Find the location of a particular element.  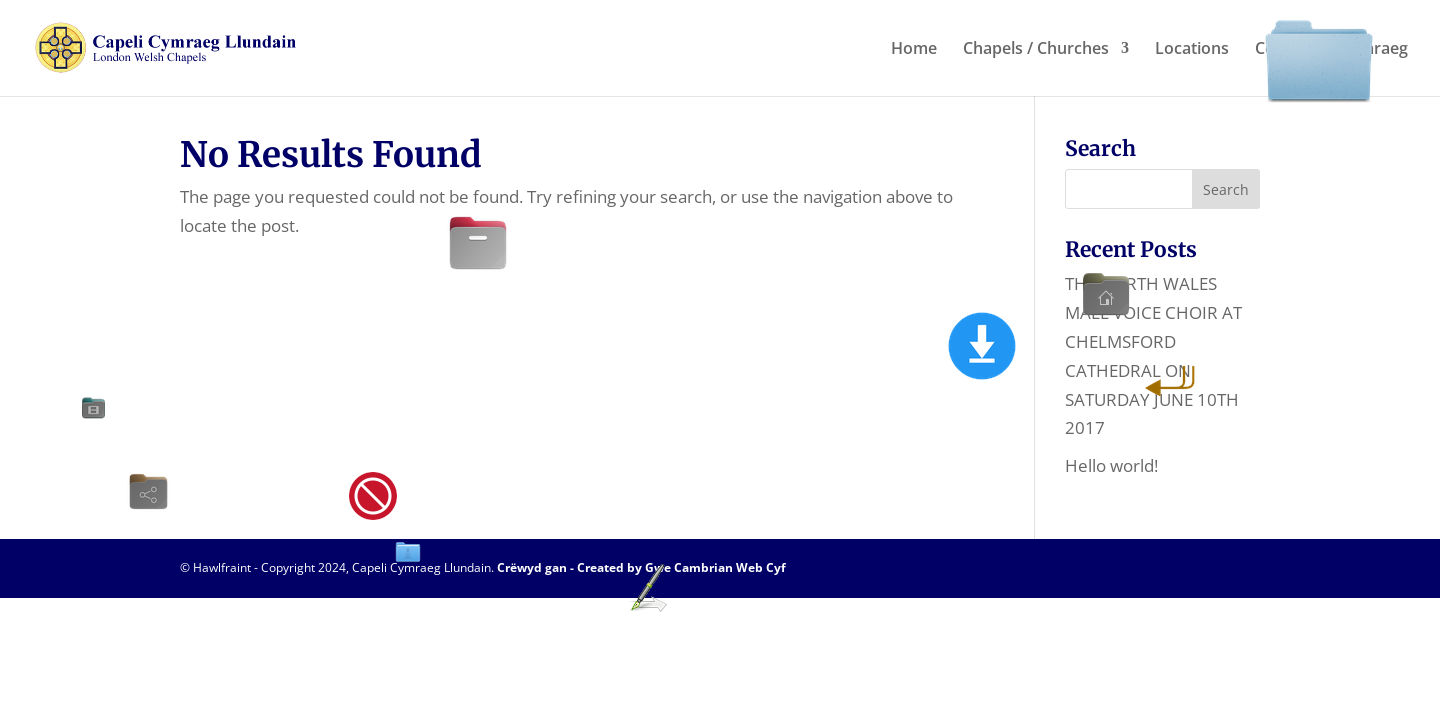

set text direction to left-to-right is located at coordinates (647, 588).